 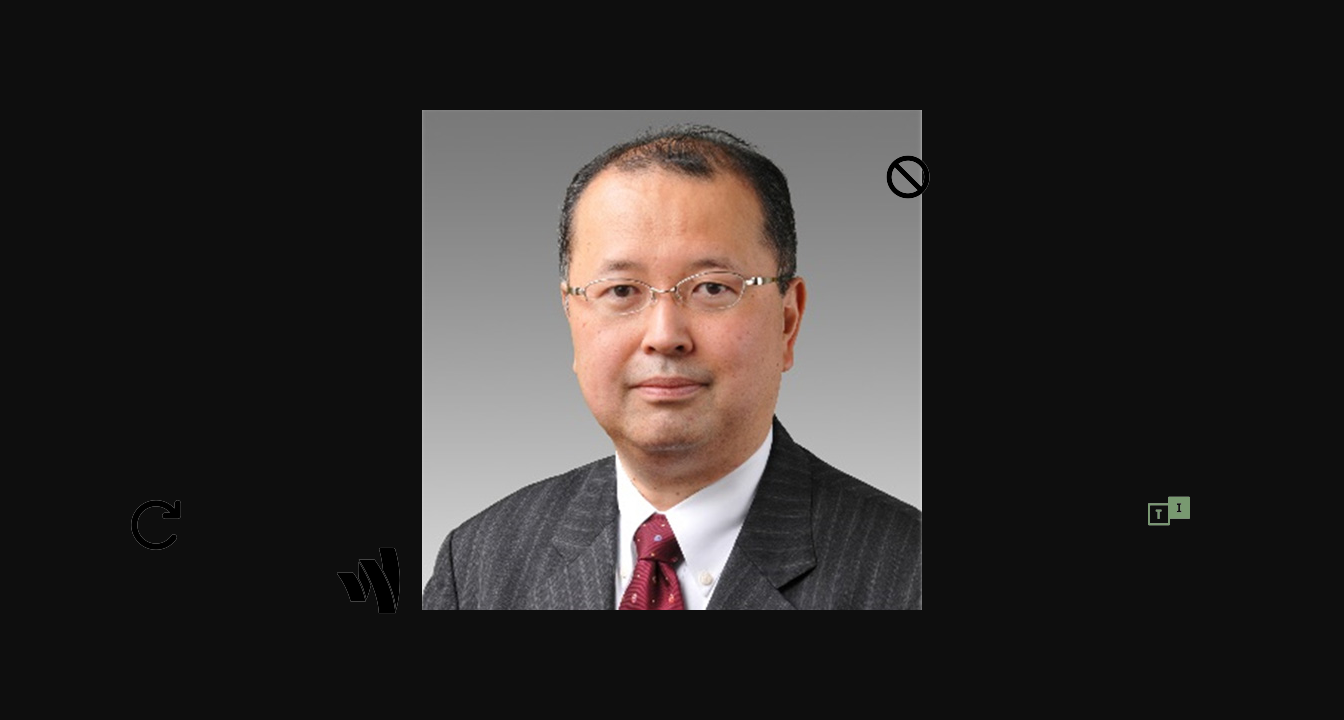 What do you see at coordinates (1169, 511) in the screenshot?
I see `open the TuneIn radio app` at bounding box center [1169, 511].